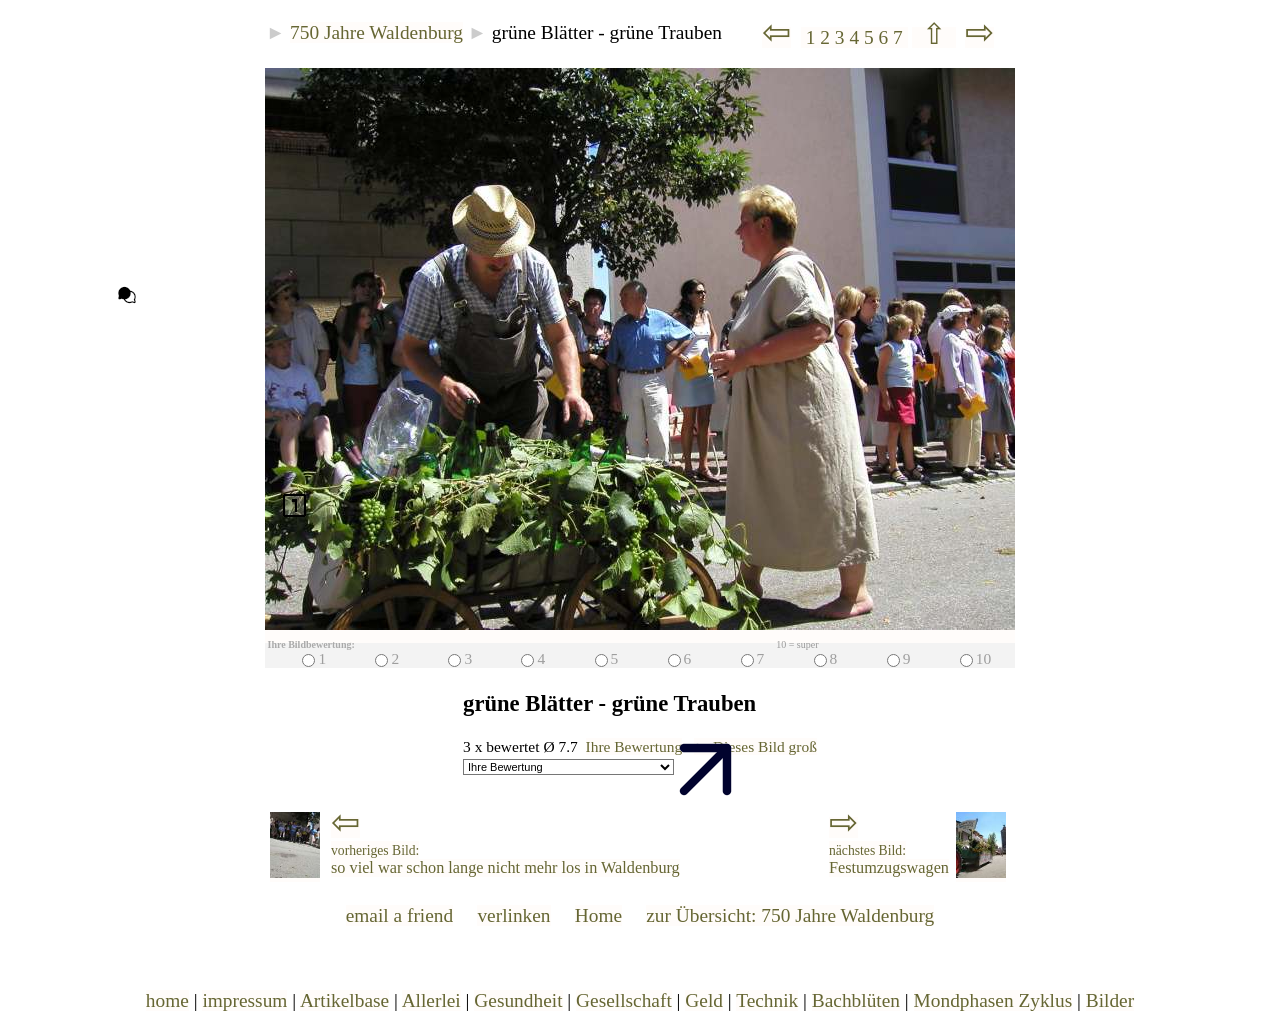 This screenshot has height=1012, width=1280. What do you see at coordinates (294, 505) in the screenshot?
I see `indicates the first item or step in a sequence` at bounding box center [294, 505].